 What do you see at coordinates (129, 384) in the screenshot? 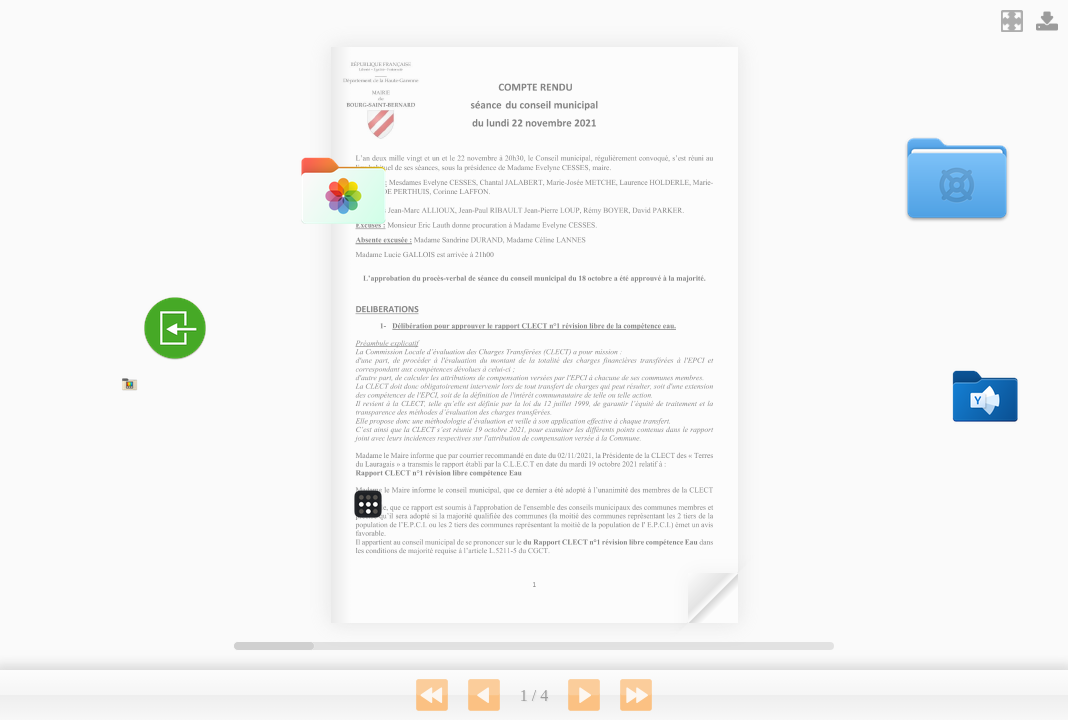
I see `open PowerToys settings folder` at bounding box center [129, 384].